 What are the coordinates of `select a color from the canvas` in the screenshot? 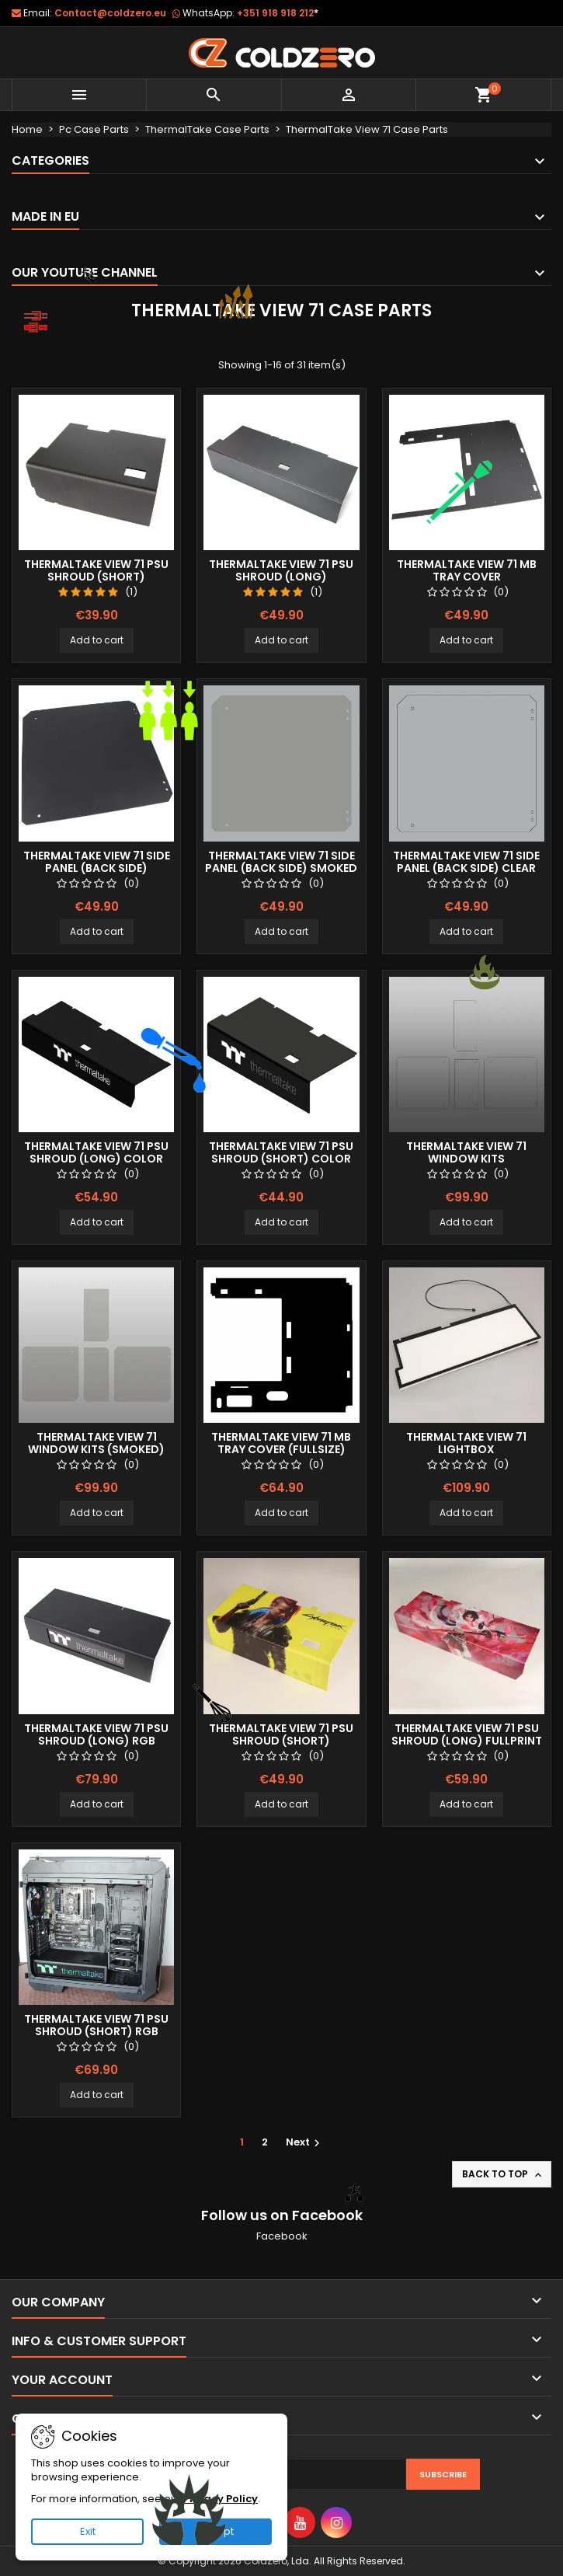 It's located at (173, 1060).